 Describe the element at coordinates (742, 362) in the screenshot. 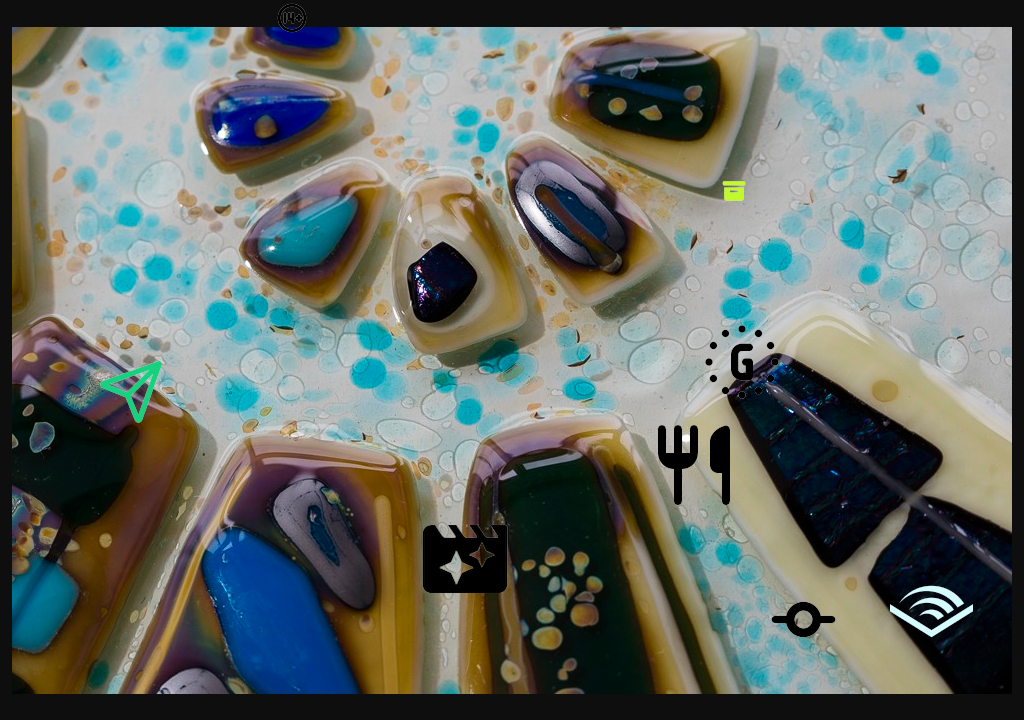

I see `google account or service indicator` at that location.